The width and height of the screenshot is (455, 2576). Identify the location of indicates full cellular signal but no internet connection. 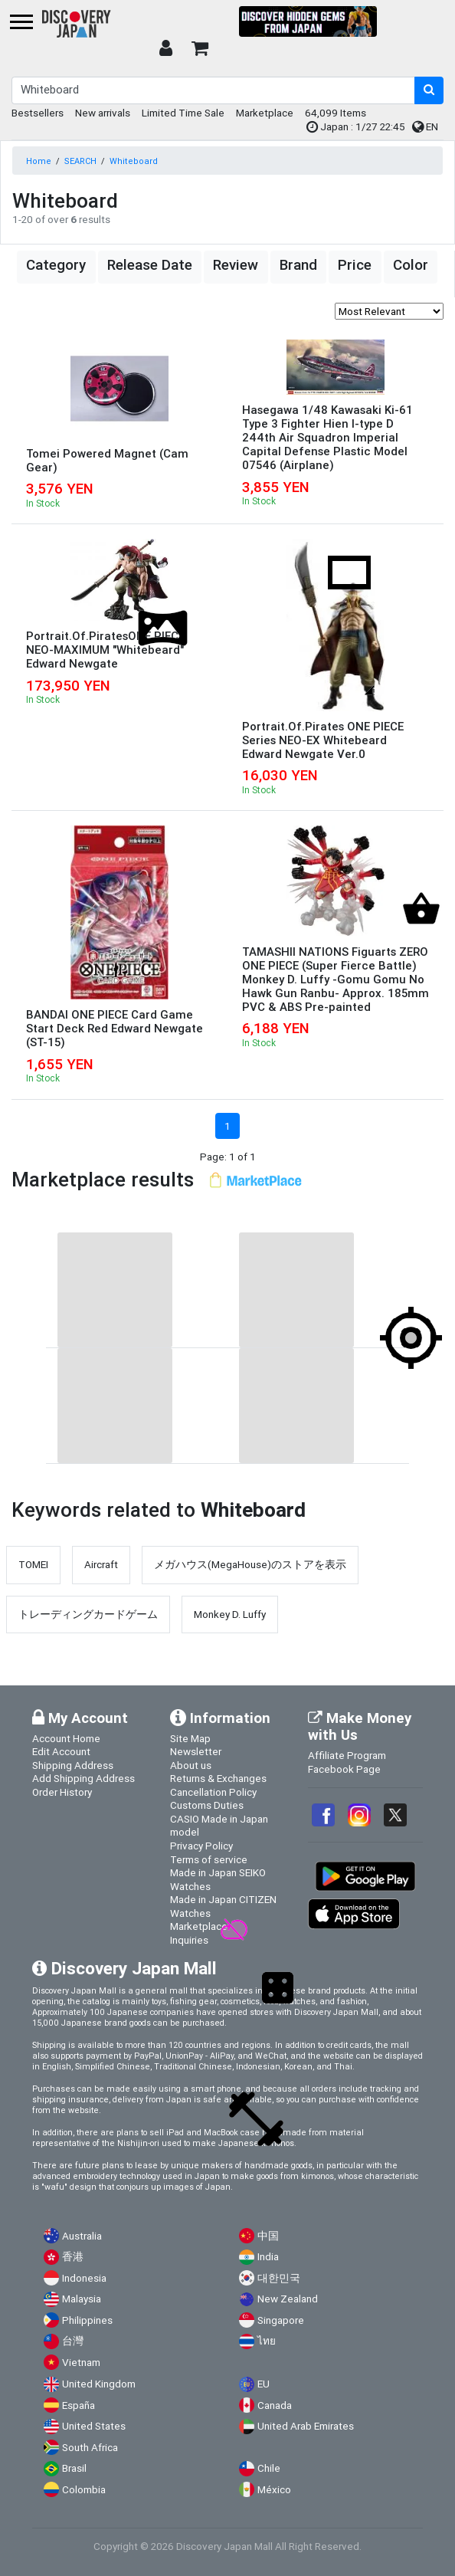
(369, 690).